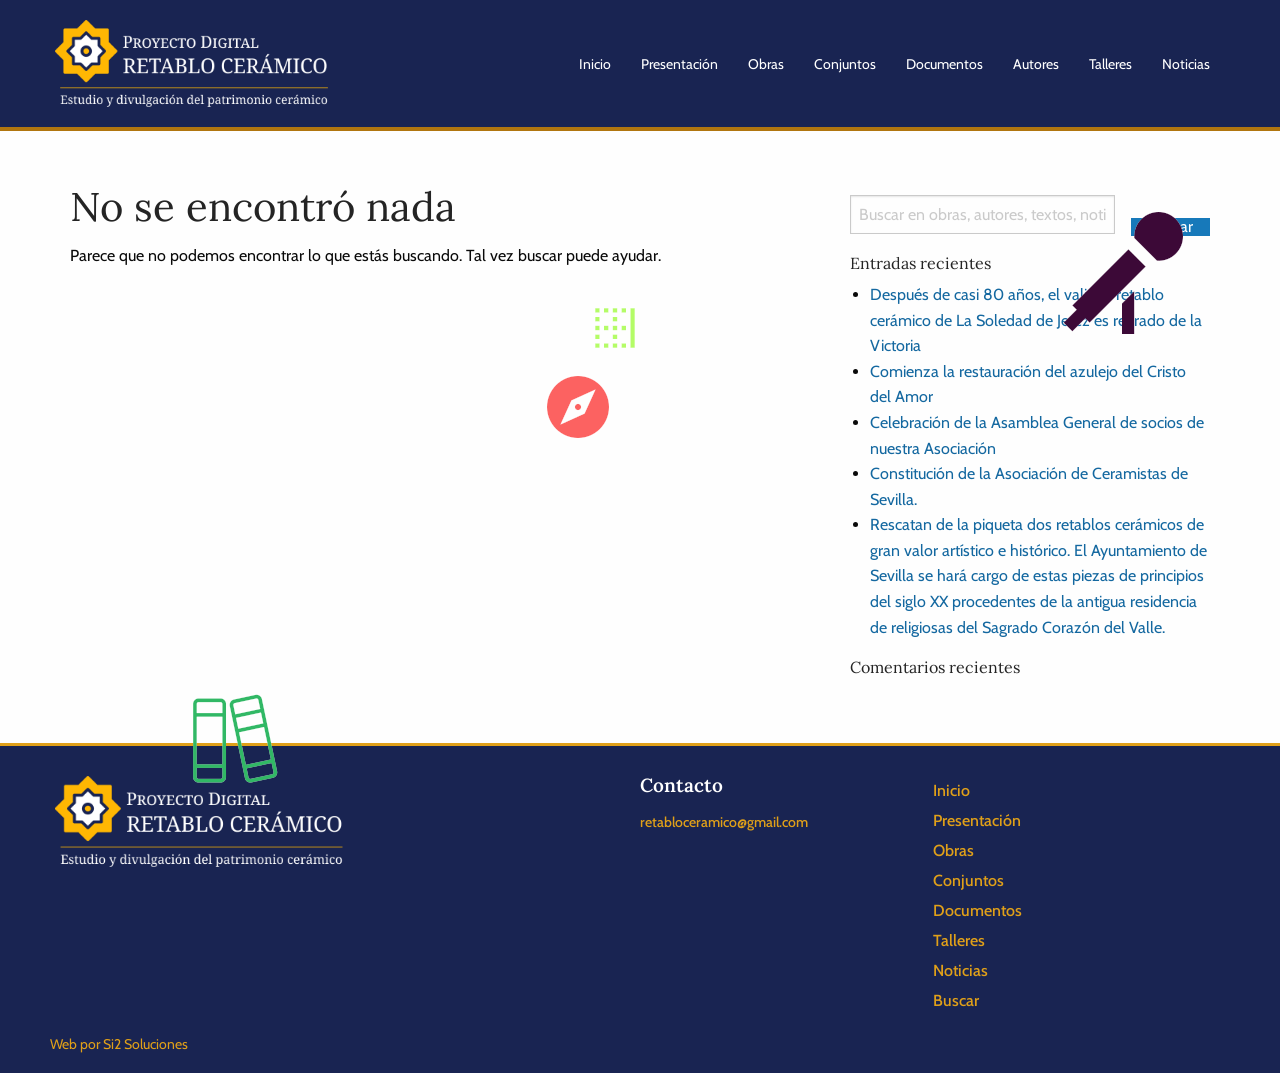 The width and height of the screenshot is (1280, 1073). Describe the element at coordinates (231, 740) in the screenshot. I see `access your library or book collection` at that location.